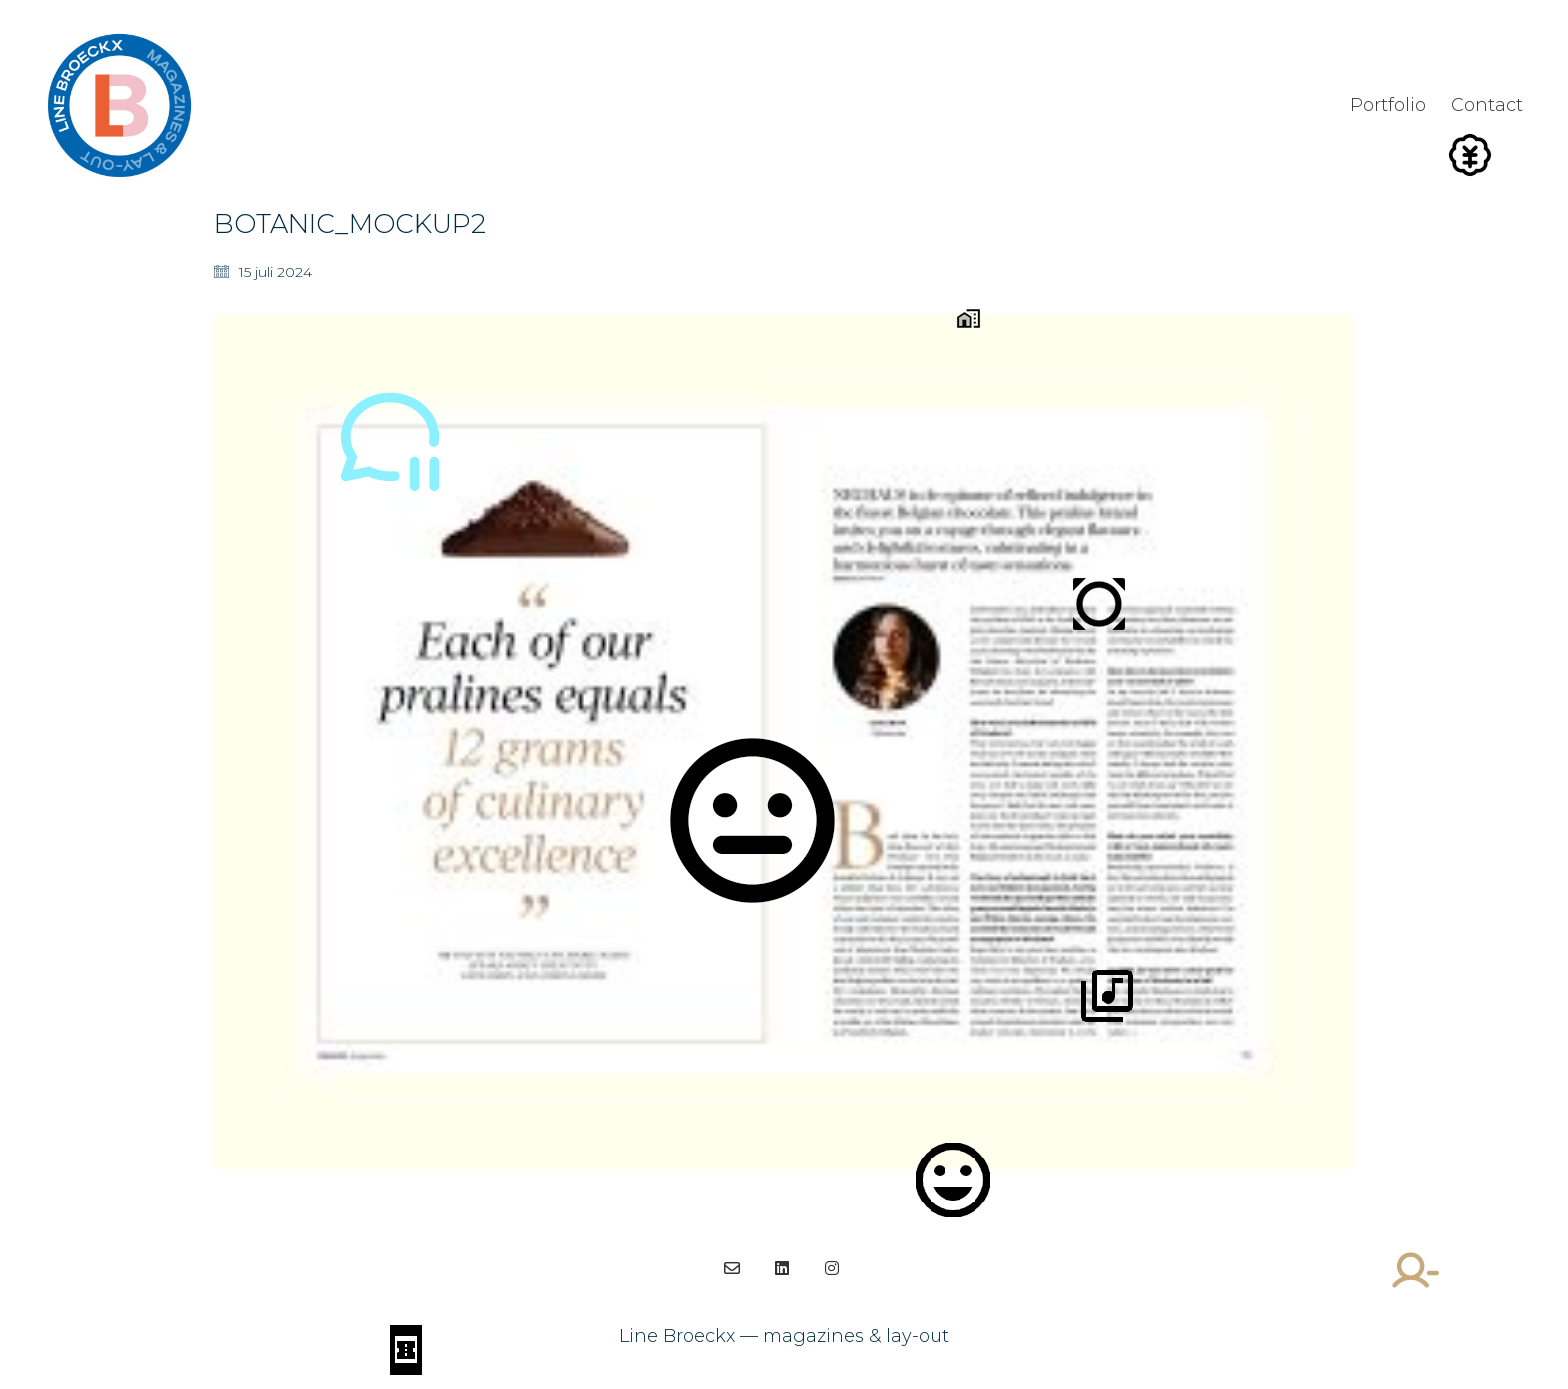  What do you see at coordinates (1099, 604) in the screenshot?
I see `expand content to fullscreen mode` at bounding box center [1099, 604].